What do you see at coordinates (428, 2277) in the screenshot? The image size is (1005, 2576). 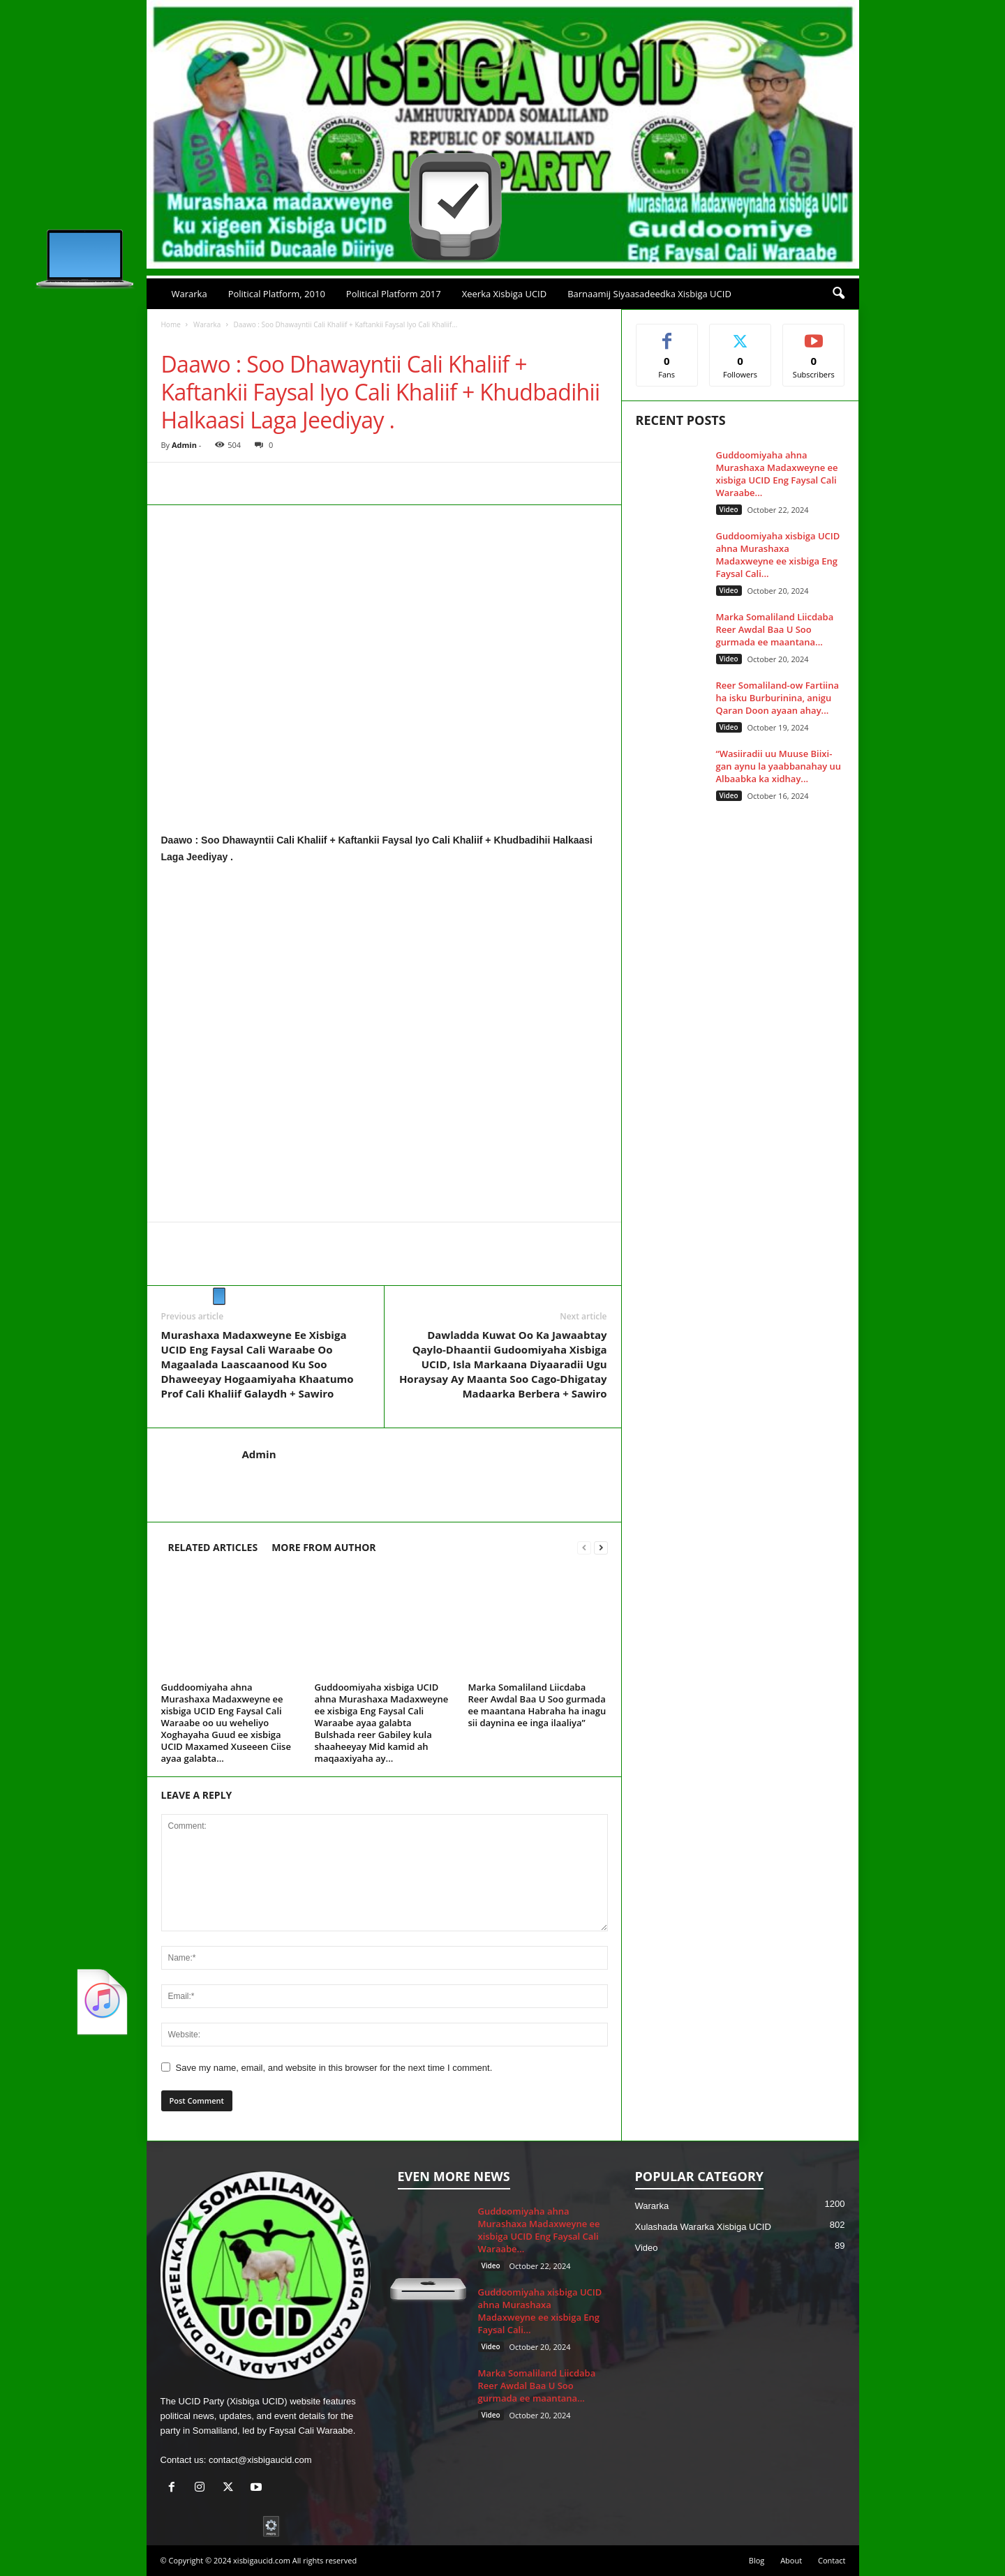 I see `represents a mac mini device in system settings` at bounding box center [428, 2277].